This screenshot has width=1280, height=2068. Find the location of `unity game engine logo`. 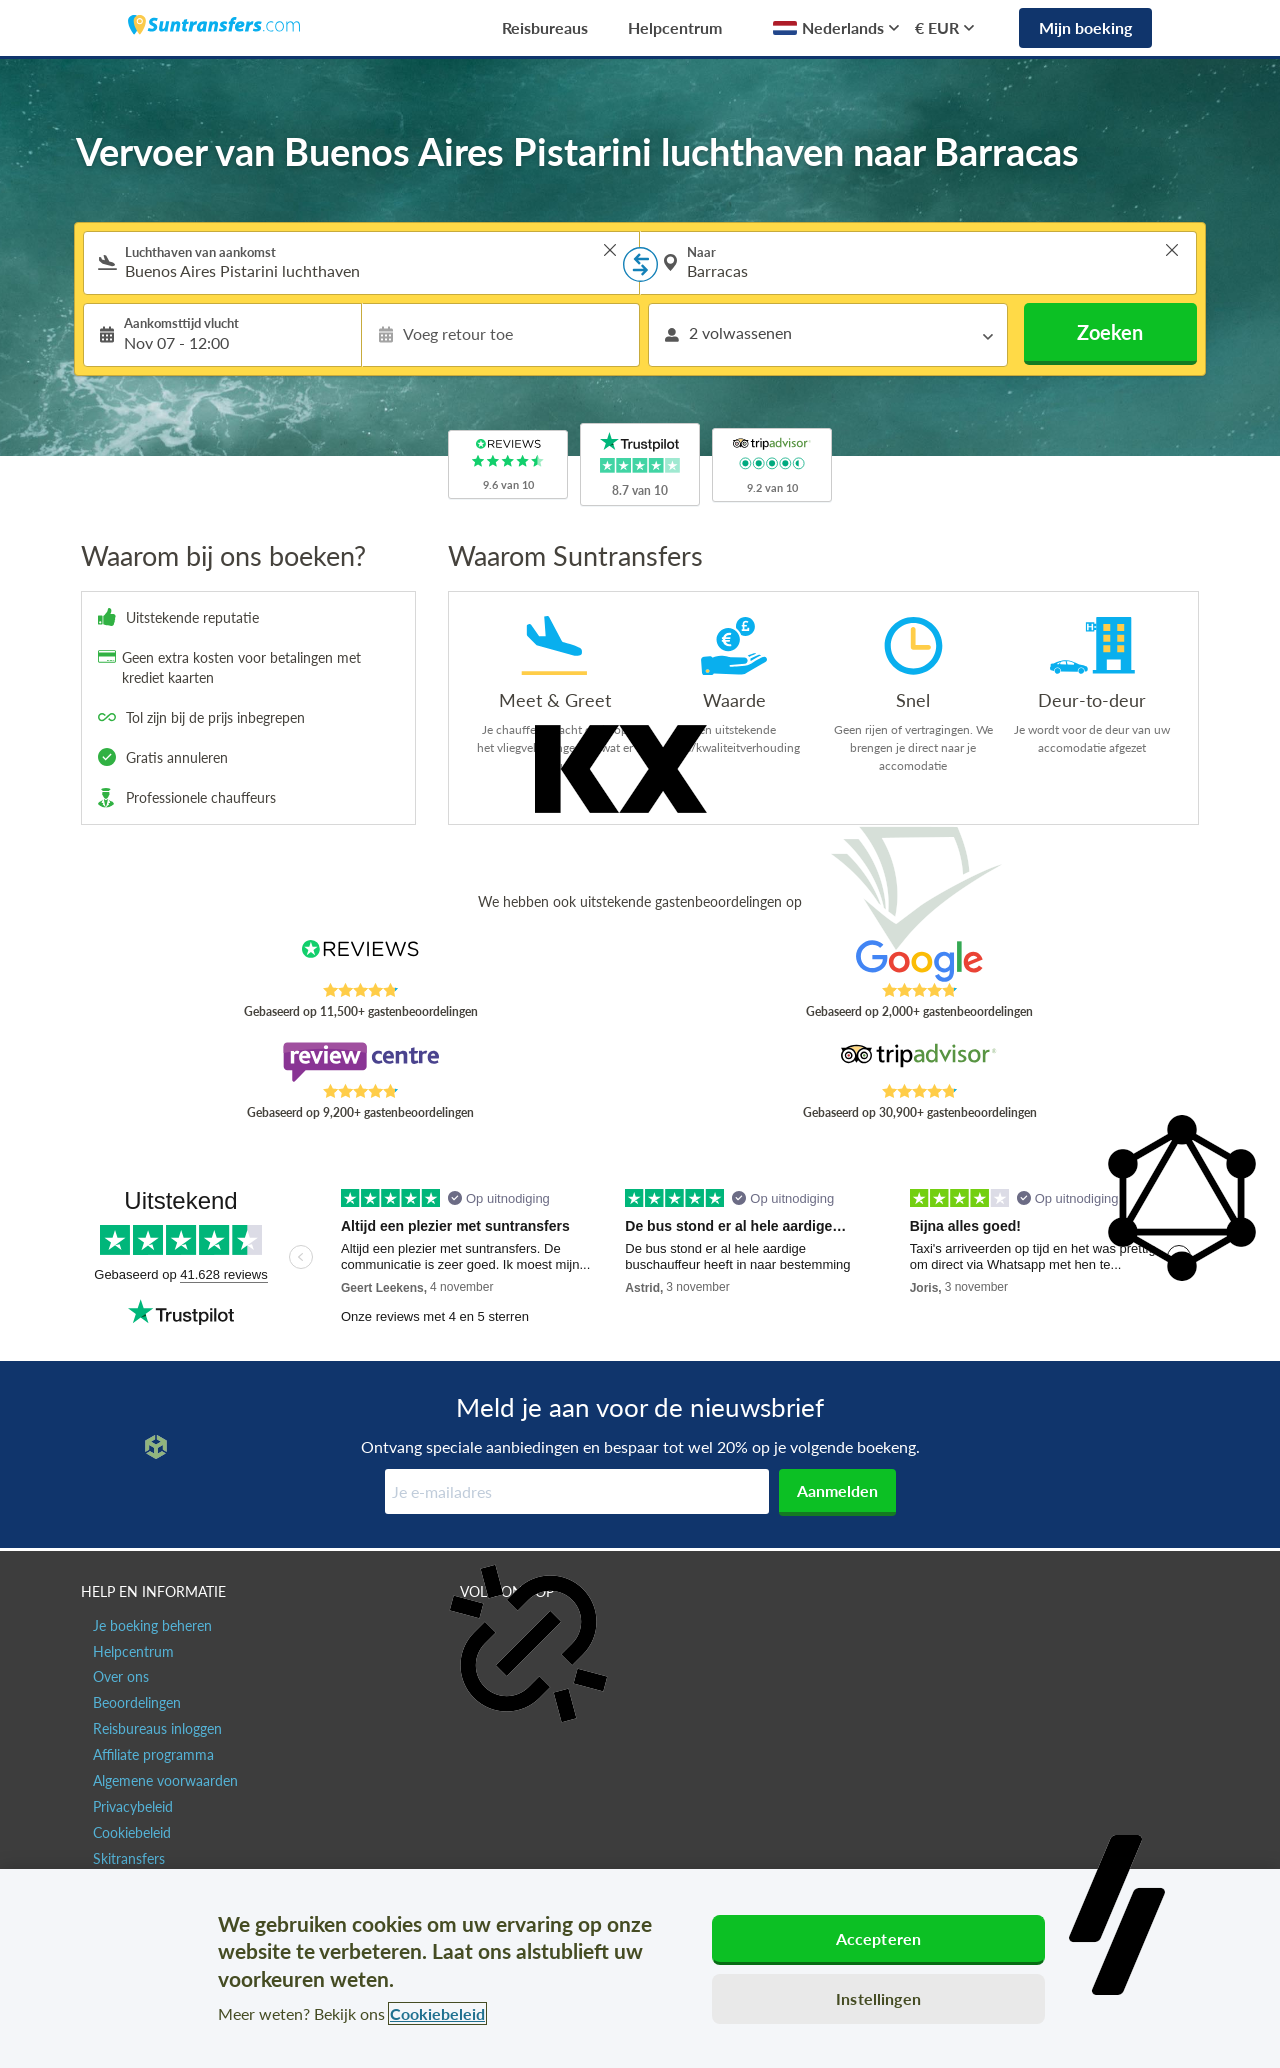

unity game engine logo is located at coordinates (156, 1447).